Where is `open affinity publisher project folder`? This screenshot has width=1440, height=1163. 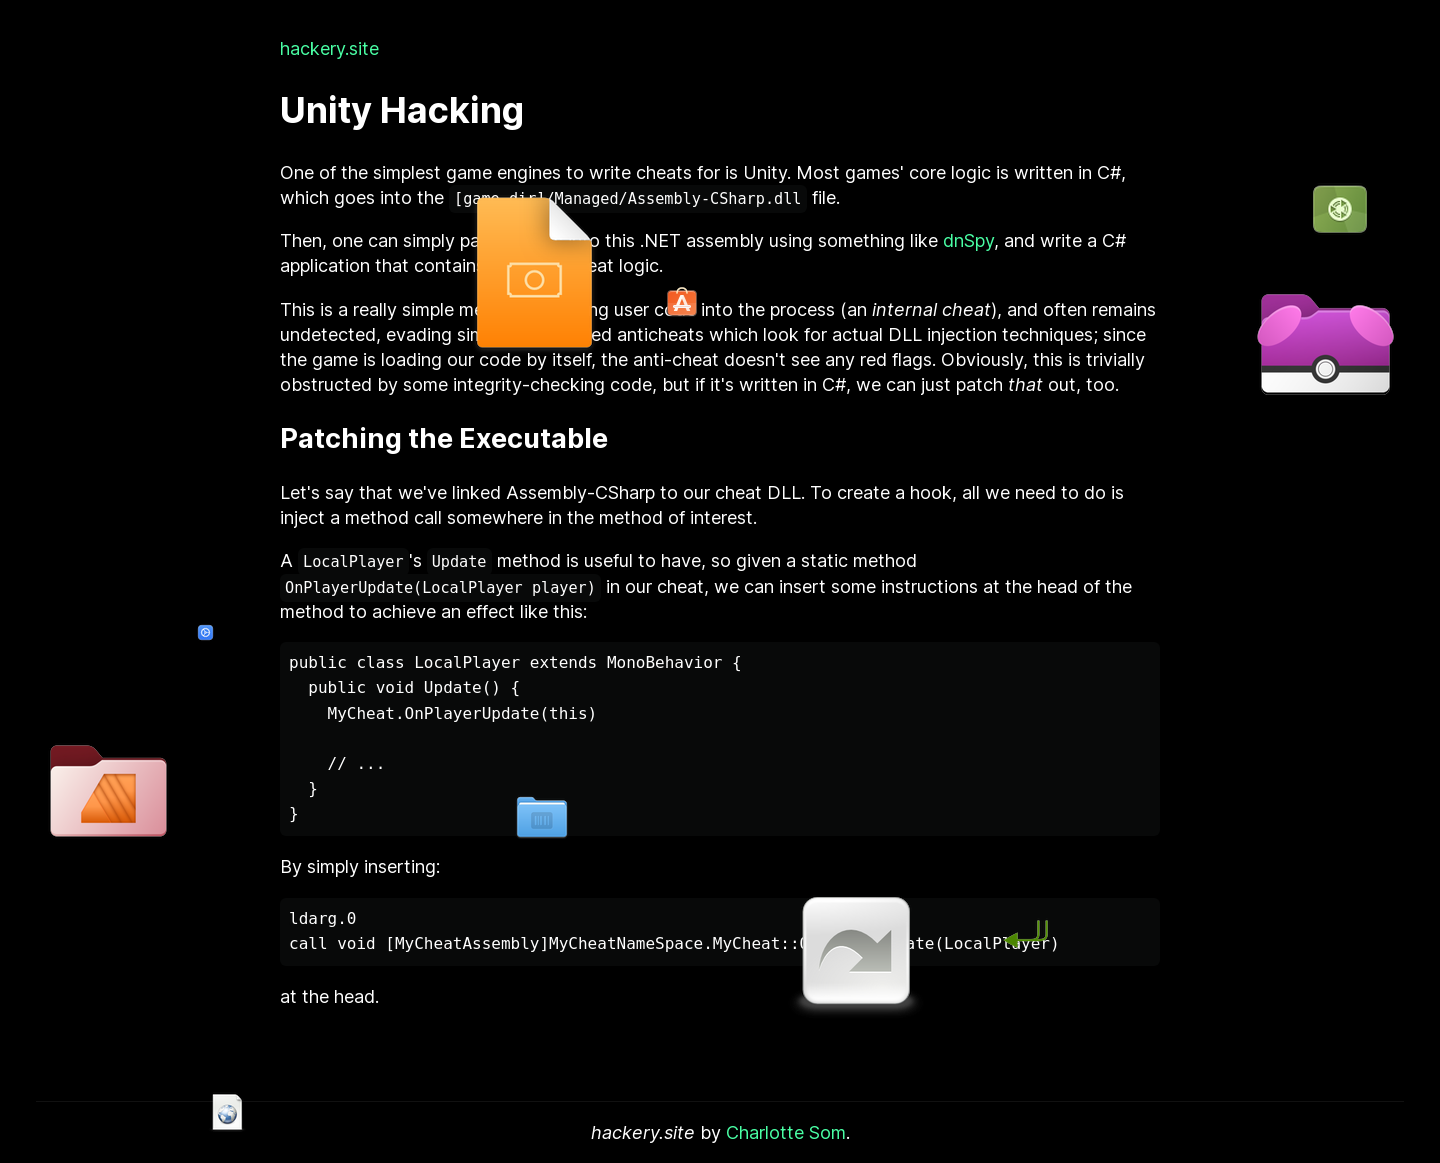
open affinity publisher project folder is located at coordinates (108, 794).